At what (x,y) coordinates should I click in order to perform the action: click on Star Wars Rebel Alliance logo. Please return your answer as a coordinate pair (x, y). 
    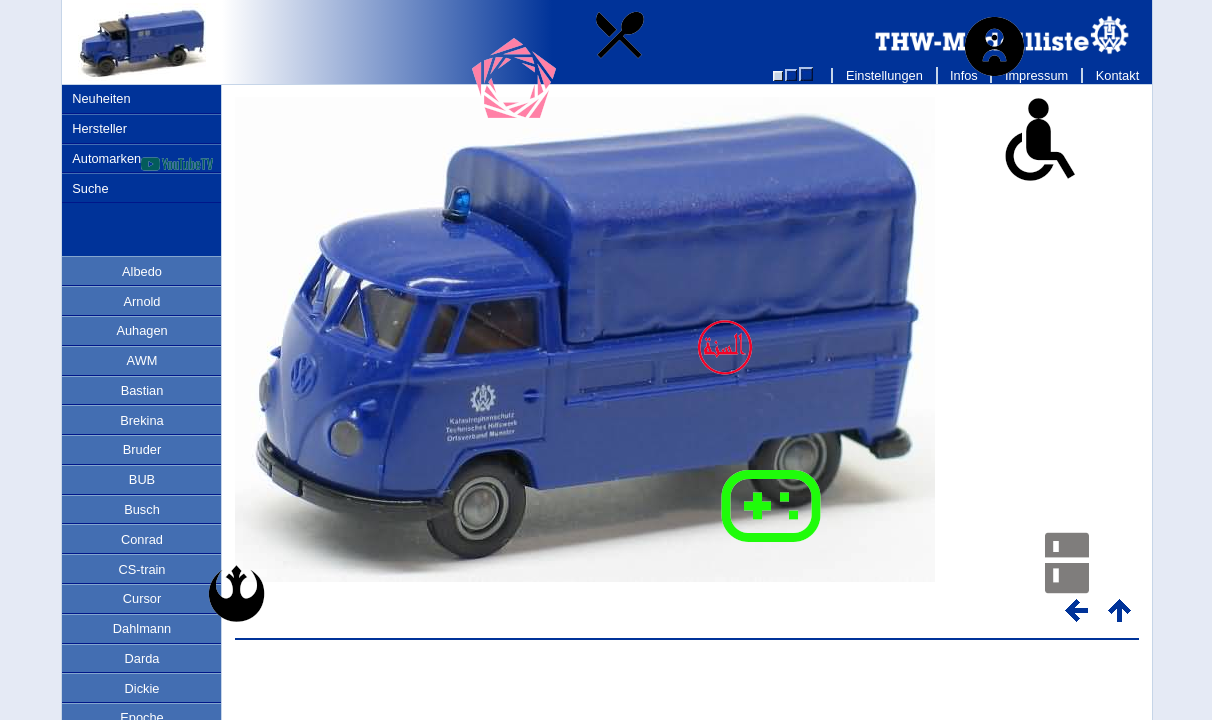
    Looking at the image, I should click on (236, 593).